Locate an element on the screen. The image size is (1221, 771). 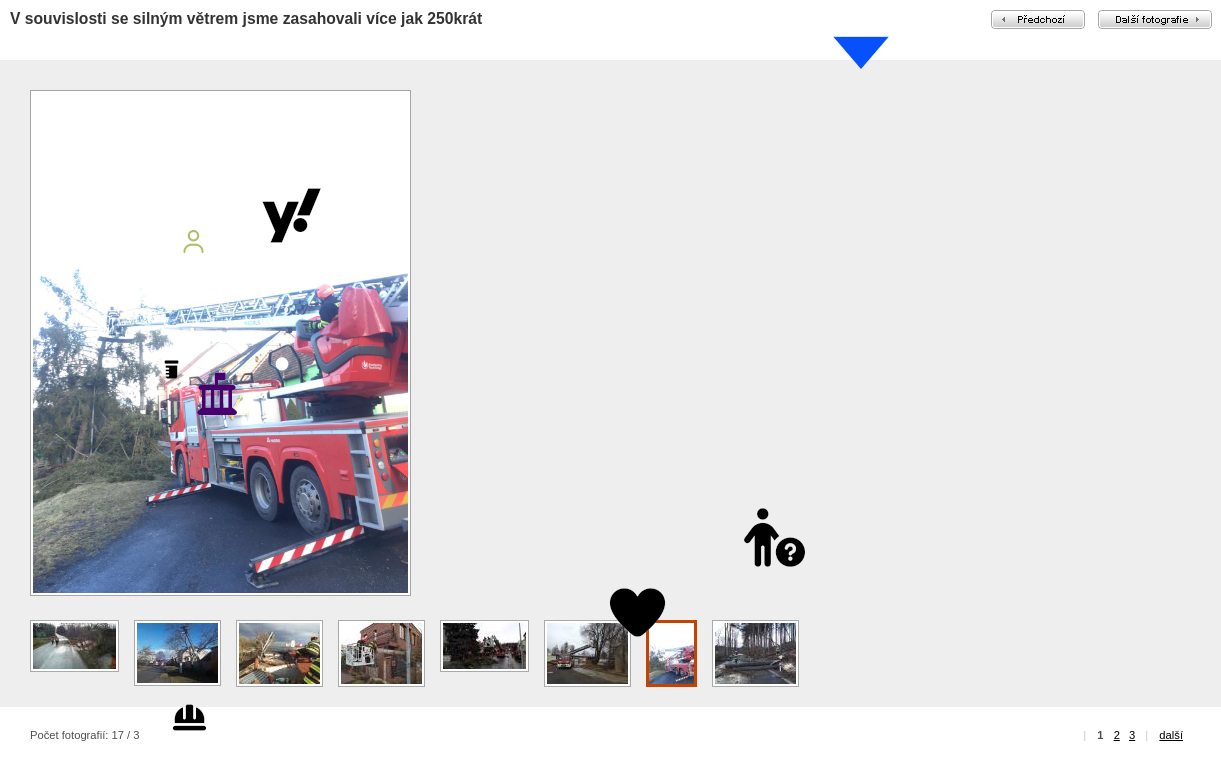
view government or civic locations is located at coordinates (217, 395).